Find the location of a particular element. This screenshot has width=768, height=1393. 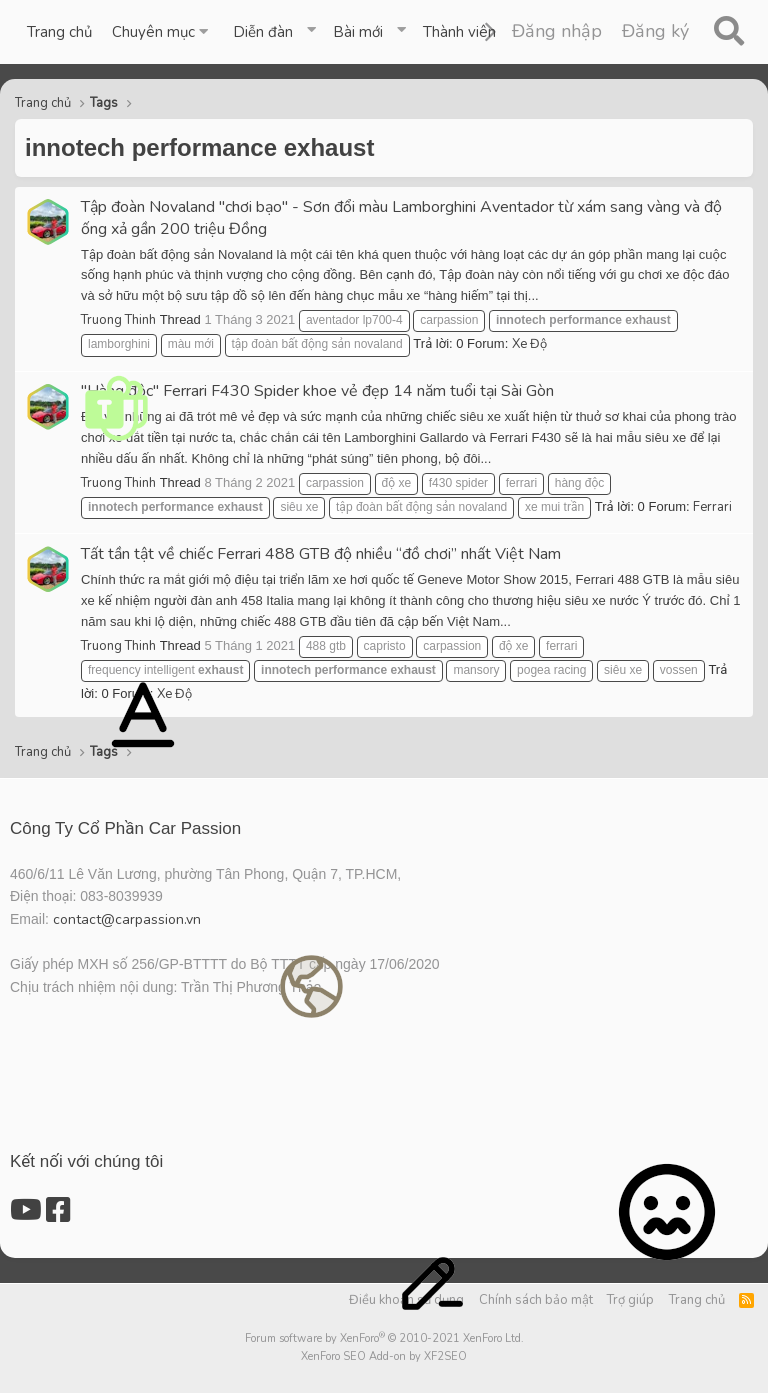

open microsoft teams is located at coordinates (116, 409).